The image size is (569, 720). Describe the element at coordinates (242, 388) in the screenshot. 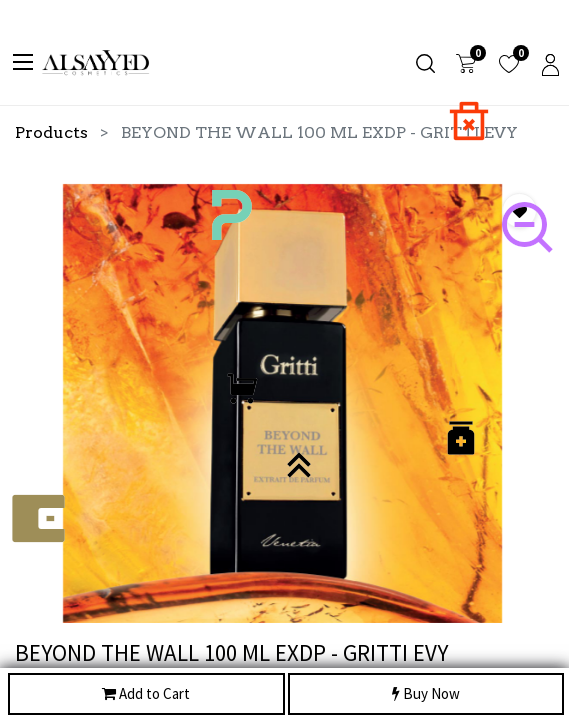

I see `view your shopping cart` at that location.